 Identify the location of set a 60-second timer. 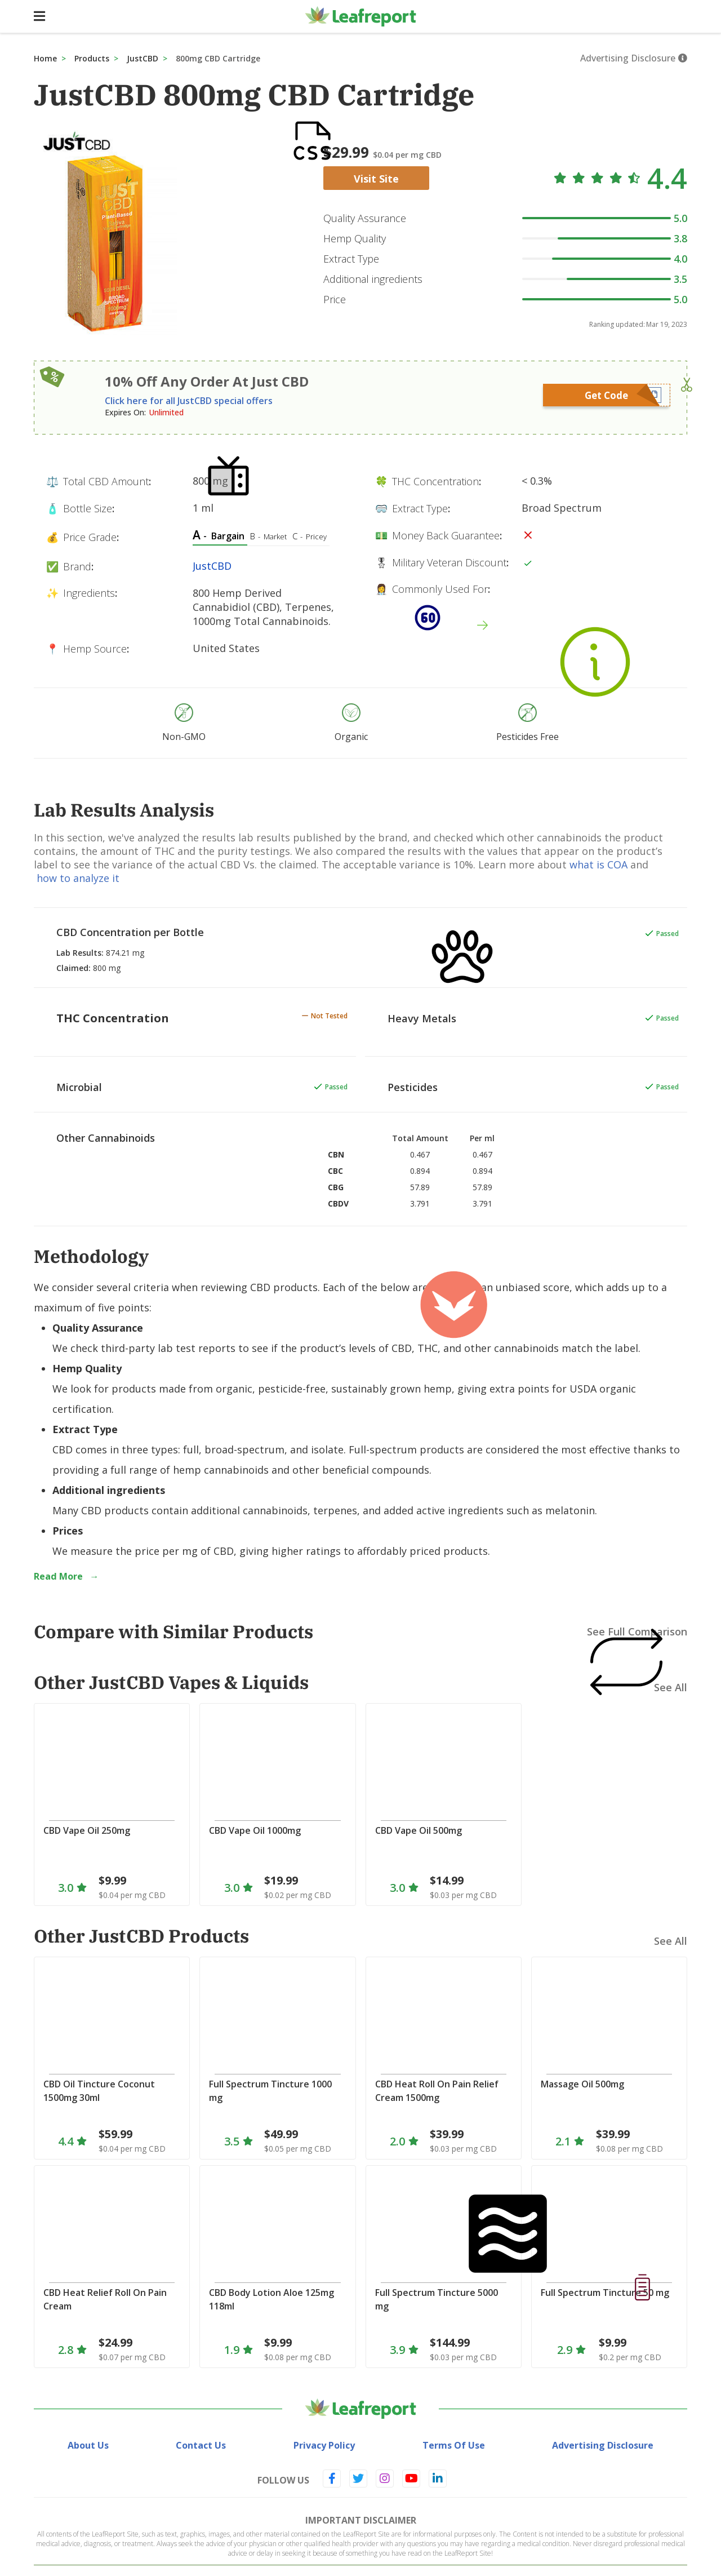
(428, 618).